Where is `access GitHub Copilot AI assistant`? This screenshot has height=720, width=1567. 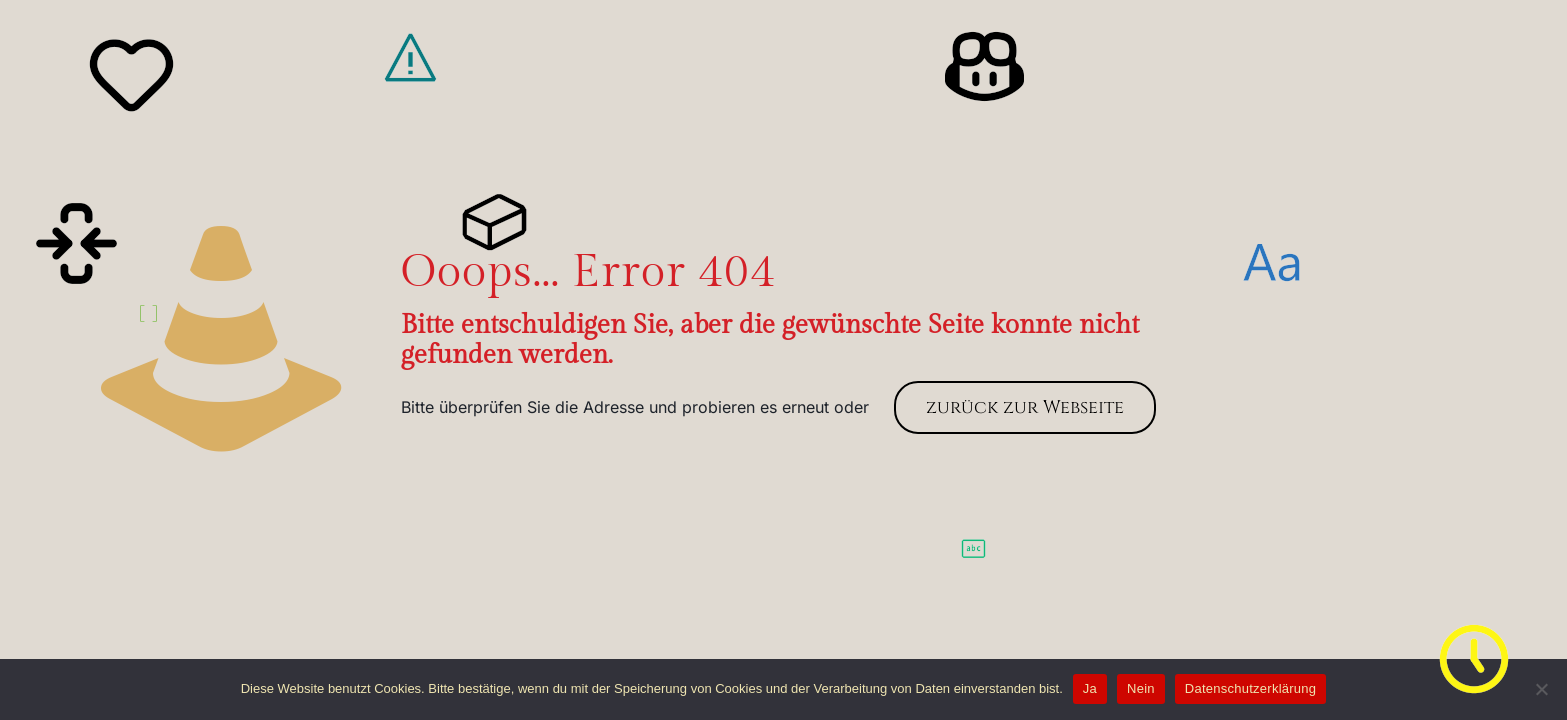
access GitHub Copilot AI assistant is located at coordinates (984, 66).